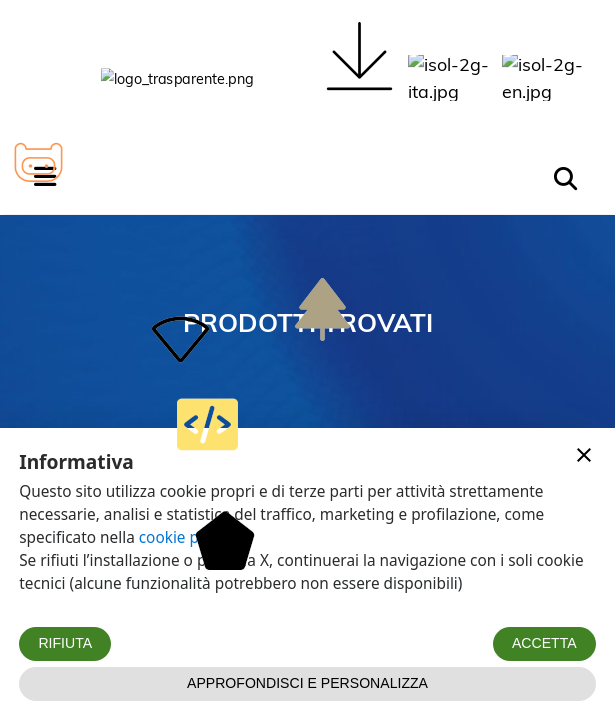  What do you see at coordinates (322, 309) in the screenshot?
I see `indicates a park or nature area on a map` at bounding box center [322, 309].